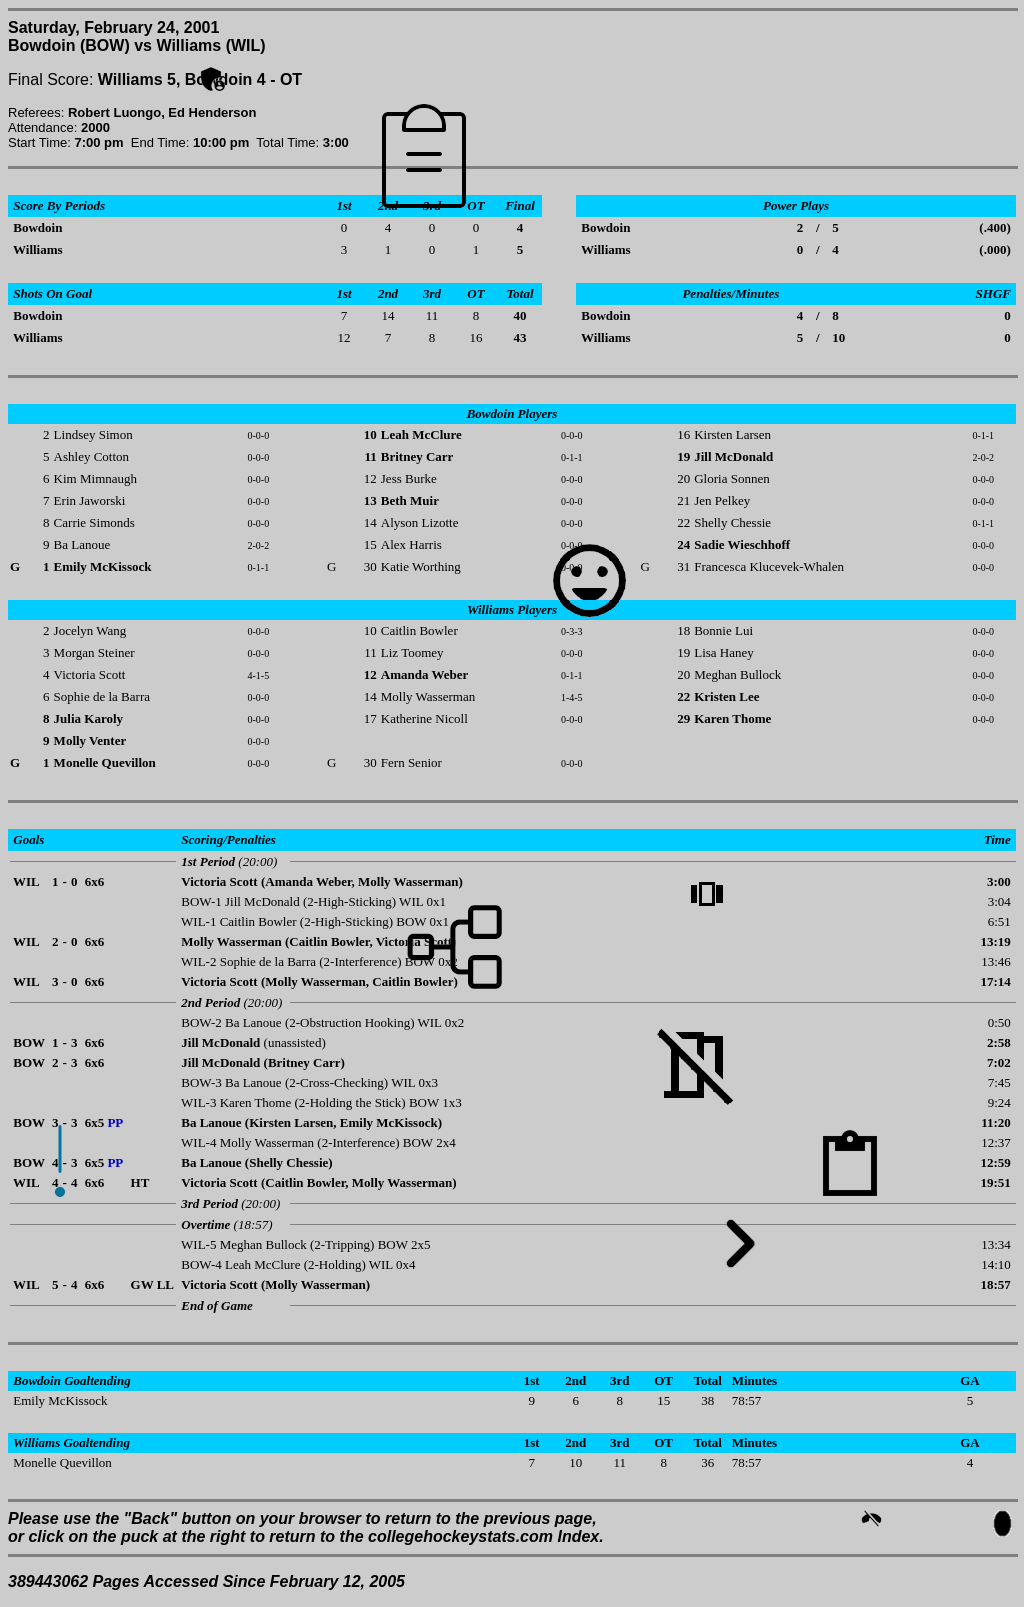 This screenshot has height=1607, width=1024. I want to click on view hierarchical structure or organization, so click(460, 947).